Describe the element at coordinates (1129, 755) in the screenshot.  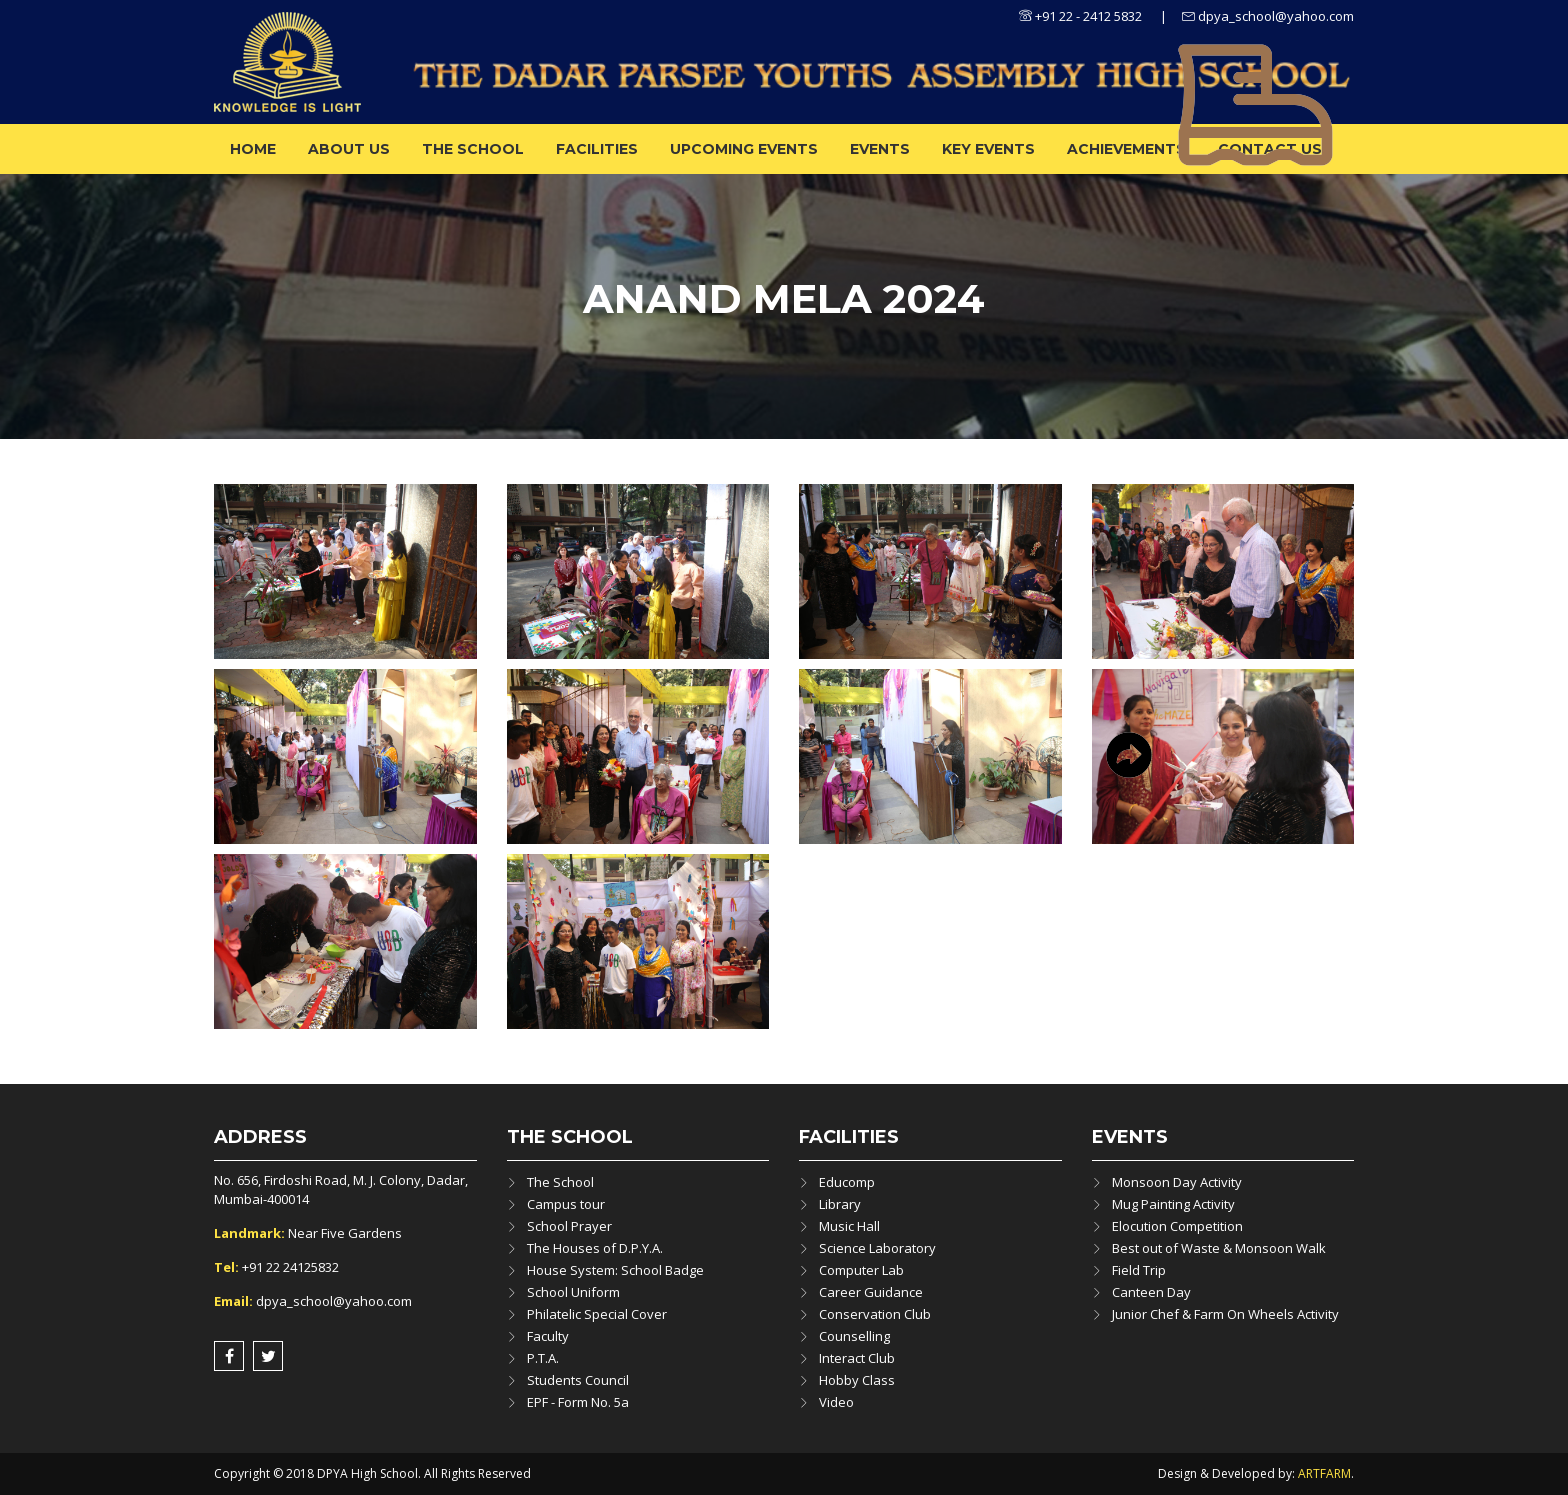
I see `share or forward content` at that location.